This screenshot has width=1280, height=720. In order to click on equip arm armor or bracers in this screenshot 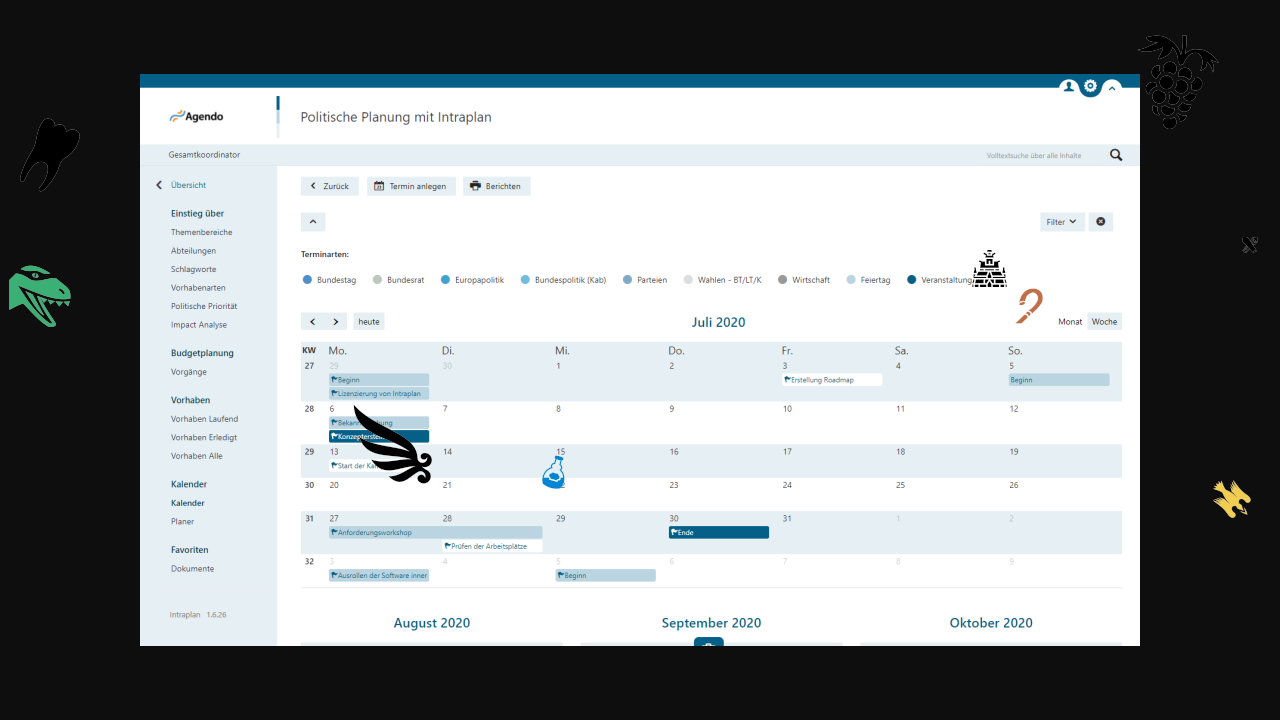, I will do `click(1250, 245)`.